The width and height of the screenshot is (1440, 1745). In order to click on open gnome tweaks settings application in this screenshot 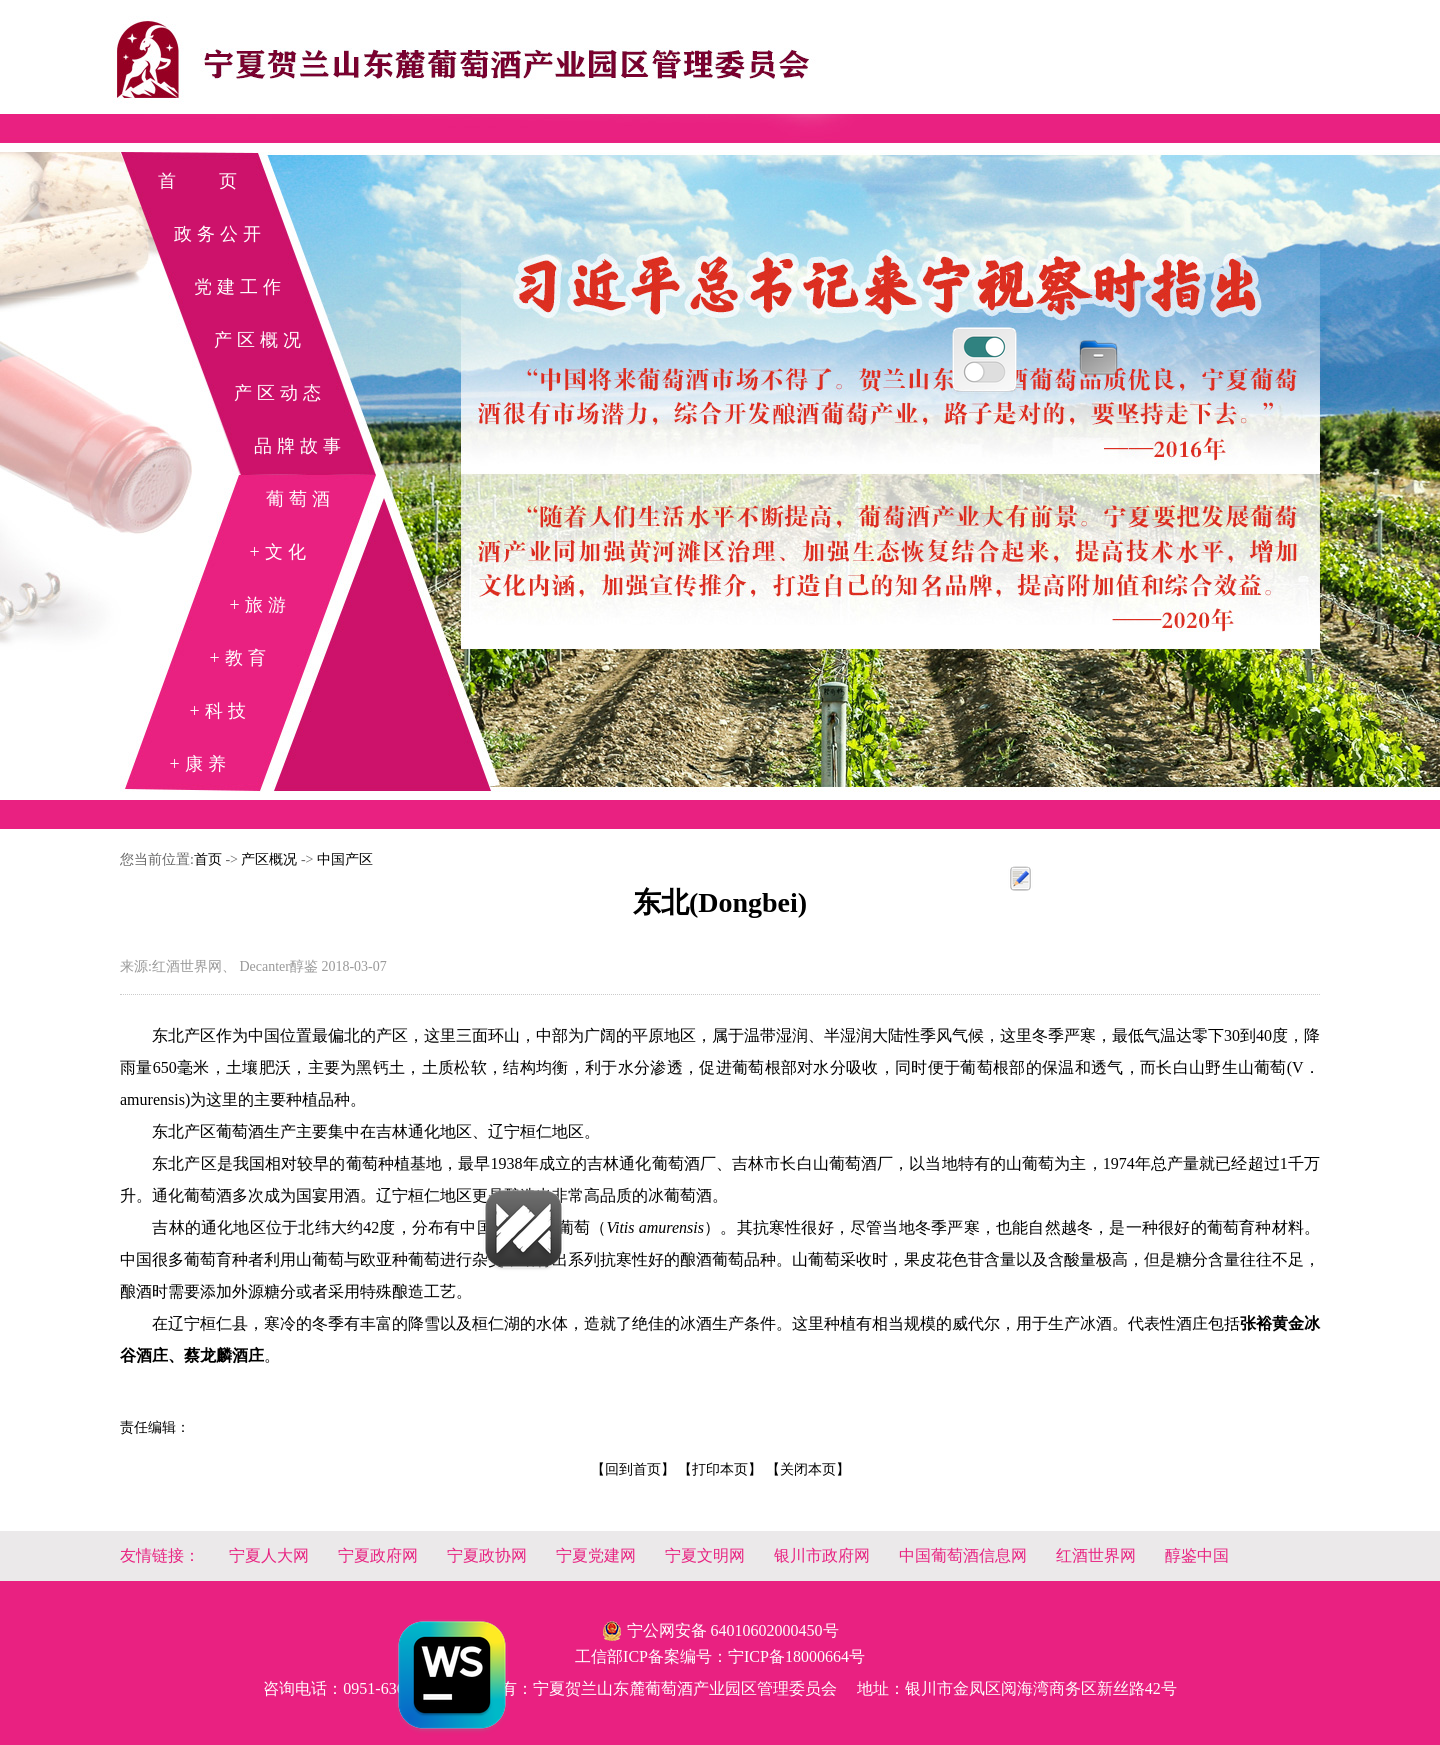, I will do `click(984, 359)`.